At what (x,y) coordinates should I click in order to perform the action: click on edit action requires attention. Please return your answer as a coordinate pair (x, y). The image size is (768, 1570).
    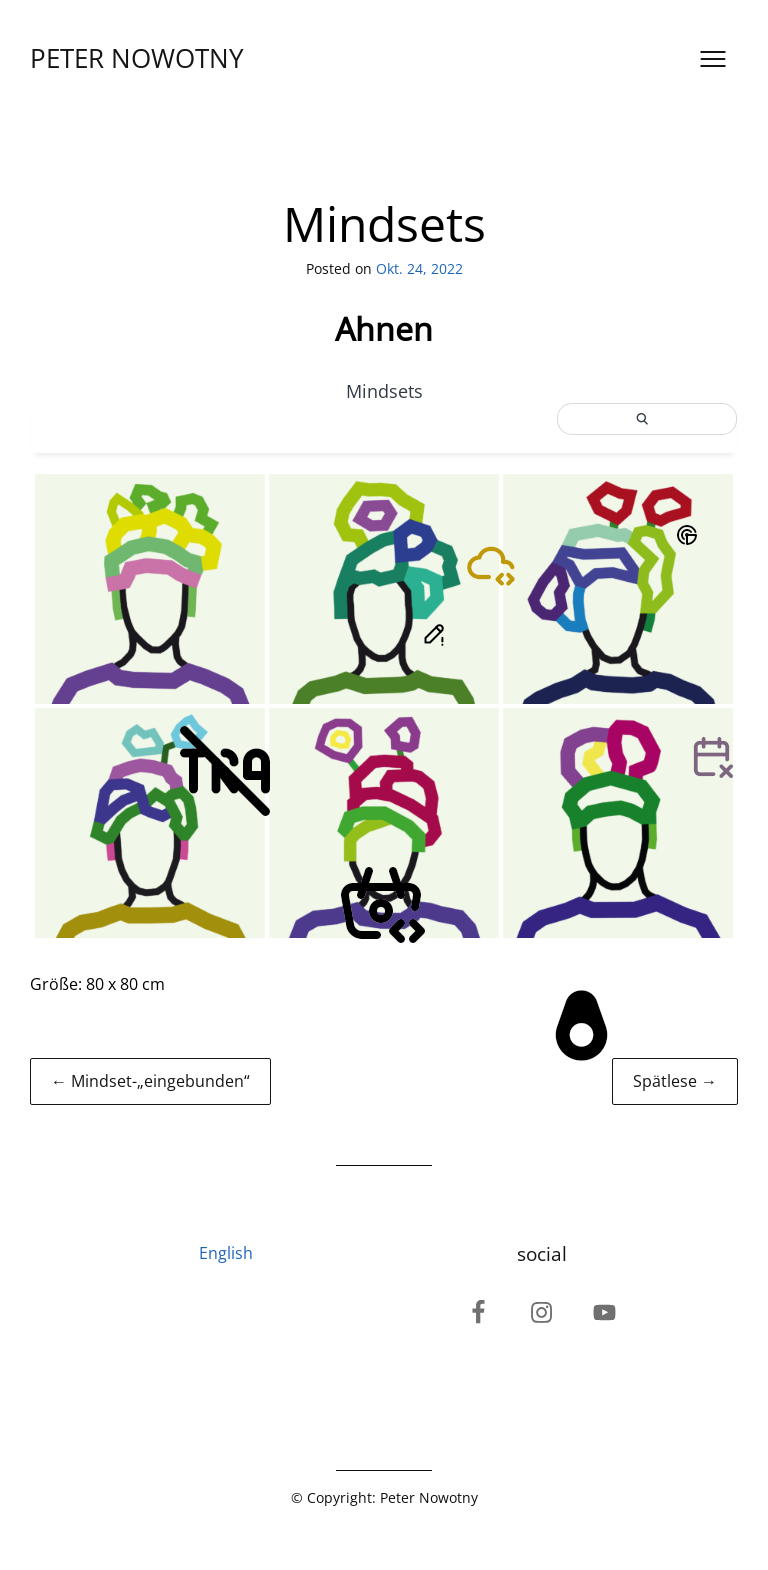
    Looking at the image, I should click on (434, 633).